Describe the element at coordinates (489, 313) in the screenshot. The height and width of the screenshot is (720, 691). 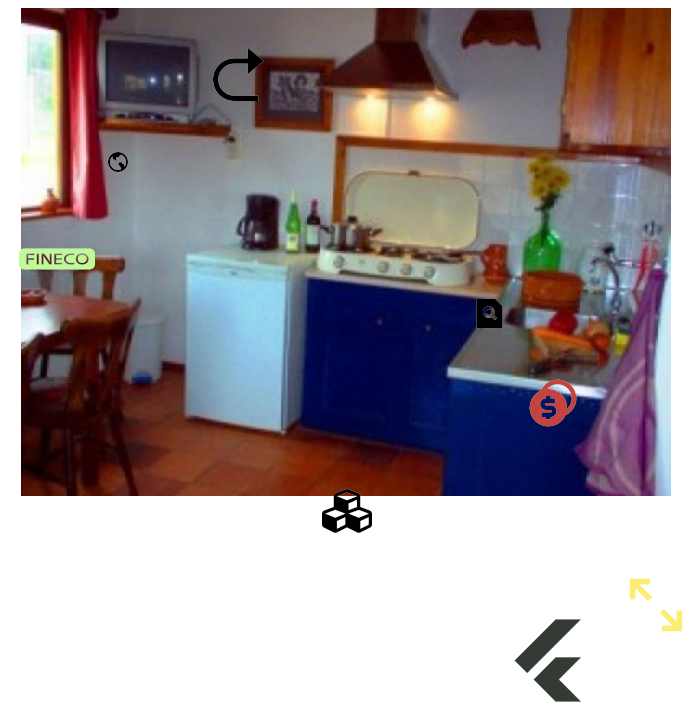
I see `search within a document or file` at that location.